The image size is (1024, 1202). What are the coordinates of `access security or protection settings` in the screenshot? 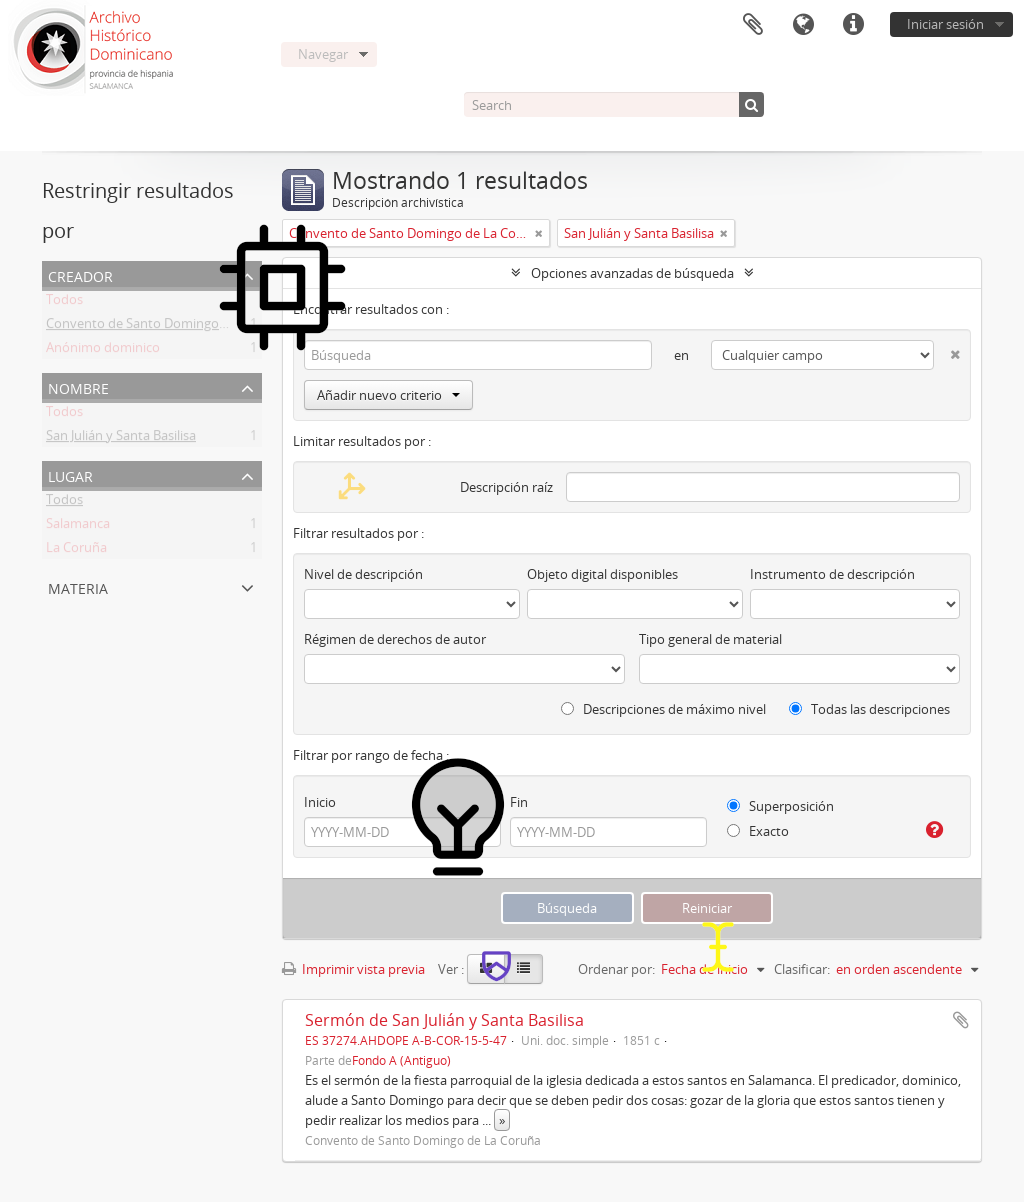 It's located at (496, 964).